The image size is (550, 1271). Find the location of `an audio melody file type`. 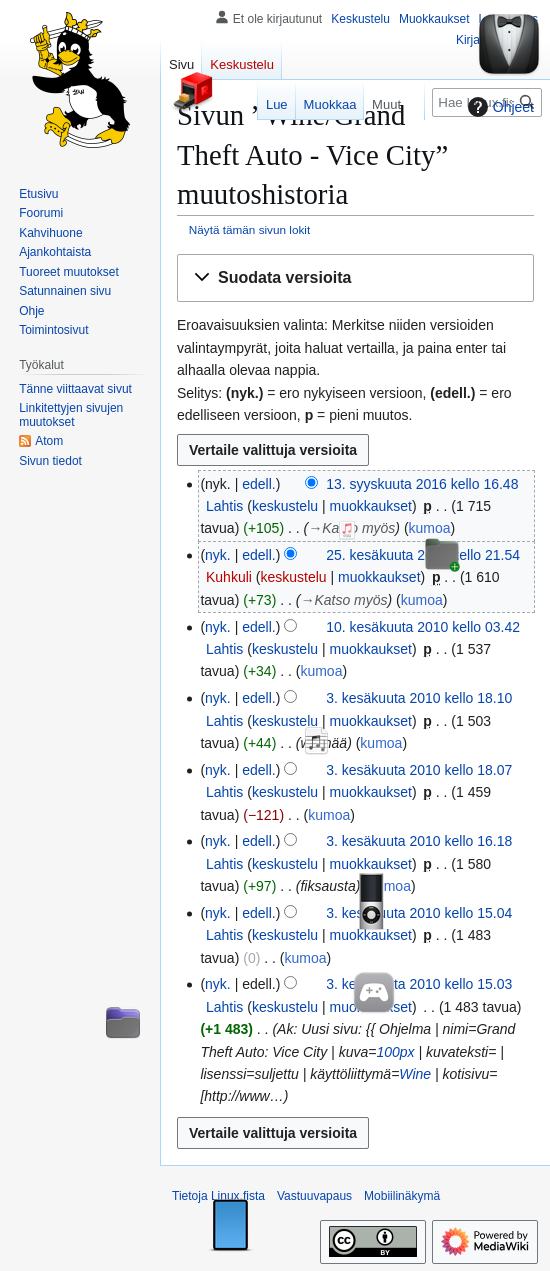

an audio melody file type is located at coordinates (316, 740).